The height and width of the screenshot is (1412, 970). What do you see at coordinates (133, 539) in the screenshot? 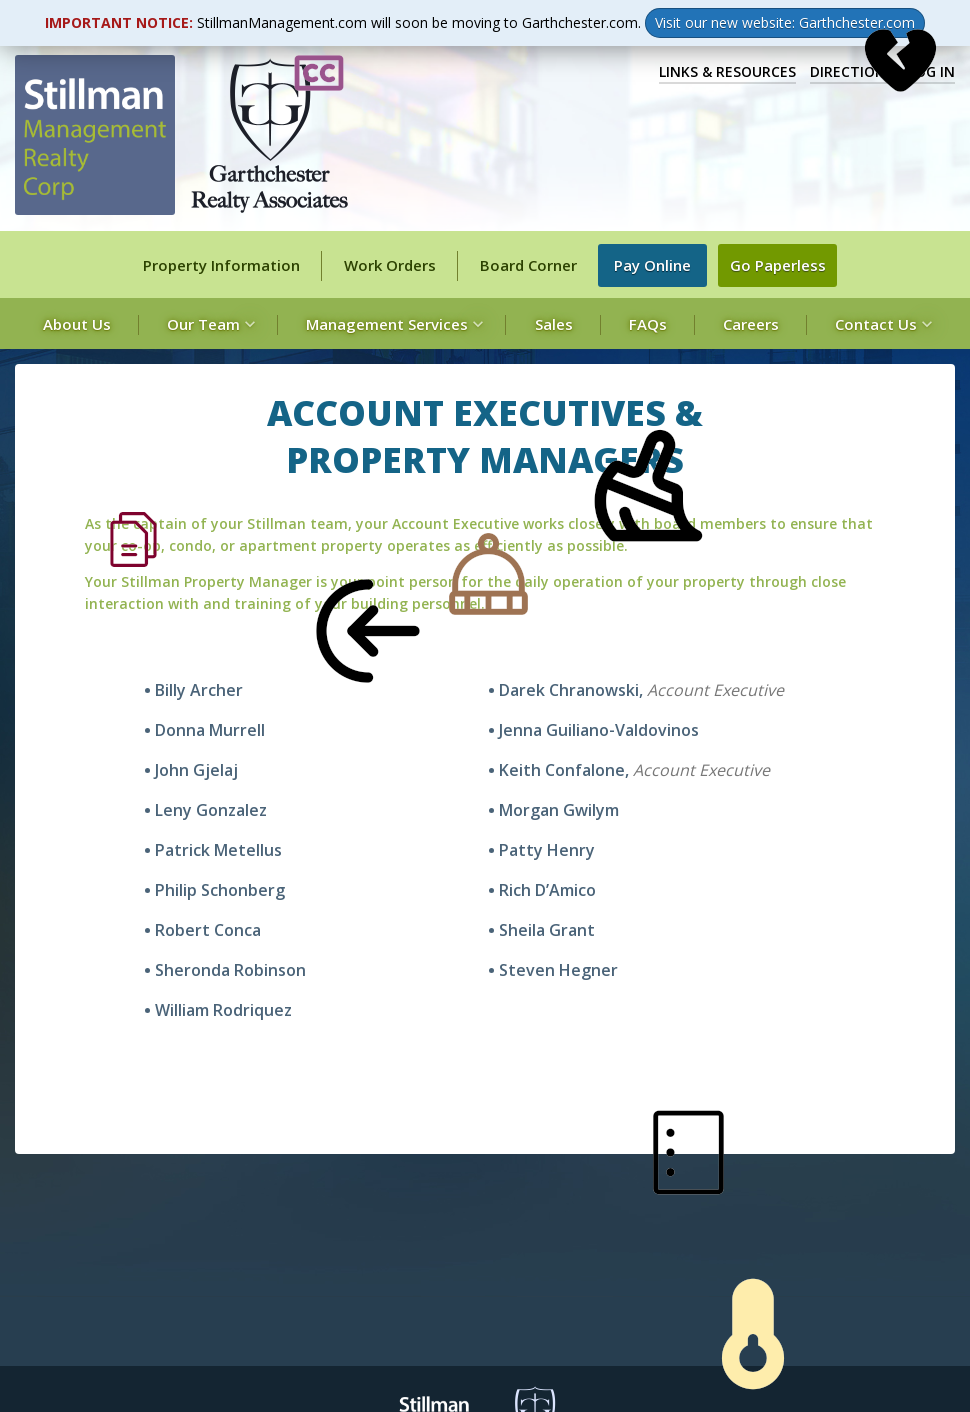
I see `view all files` at bounding box center [133, 539].